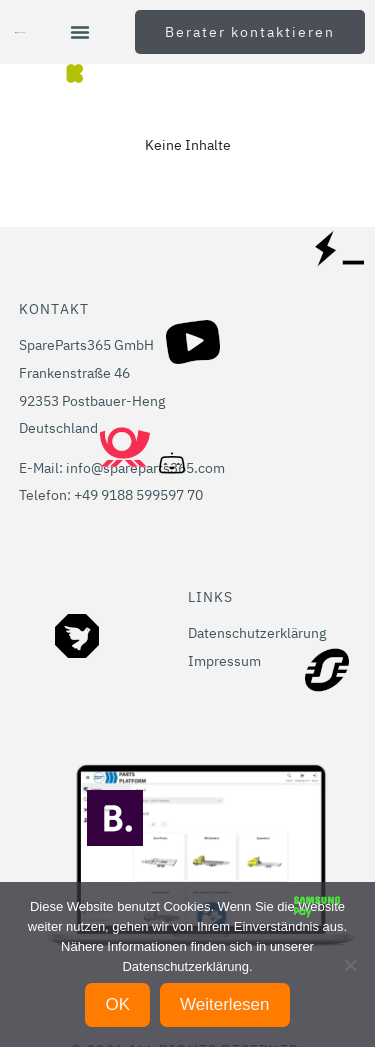 This screenshot has width=375, height=1047. What do you see at coordinates (172, 463) in the screenshot?
I see `link to Bitrise CI/CD platform` at bounding box center [172, 463].